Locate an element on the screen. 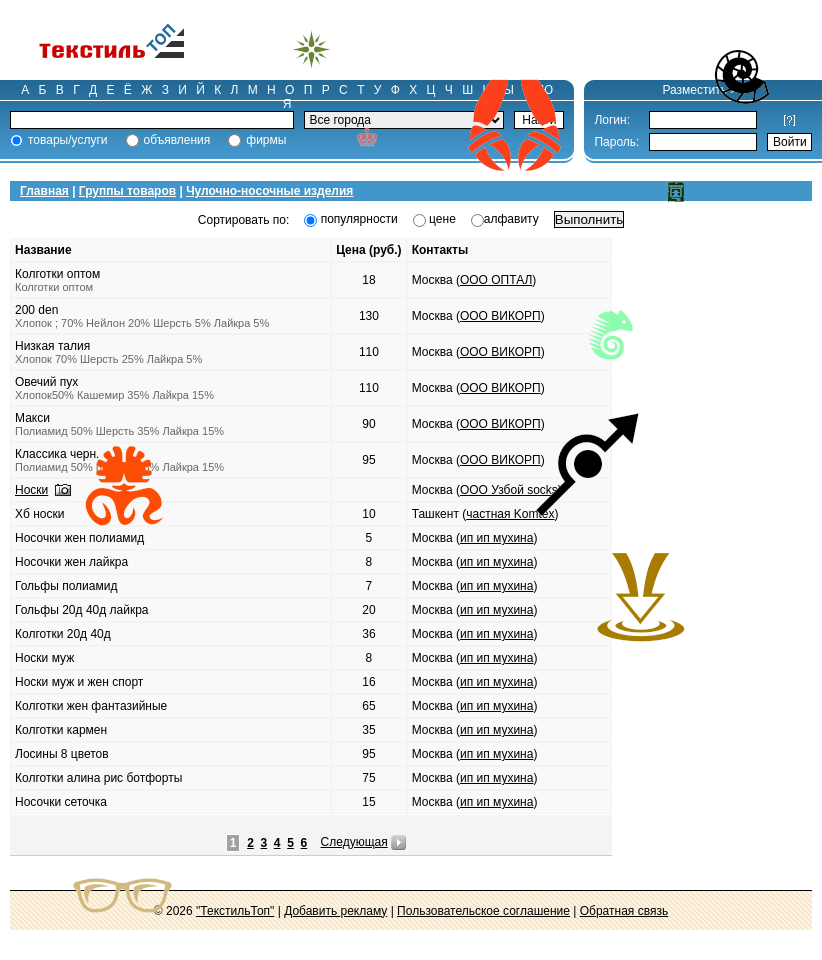 The width and height of the screenshot is (822, 960). indicates mind control or psychic abilities is located at coordinates (124, 486).